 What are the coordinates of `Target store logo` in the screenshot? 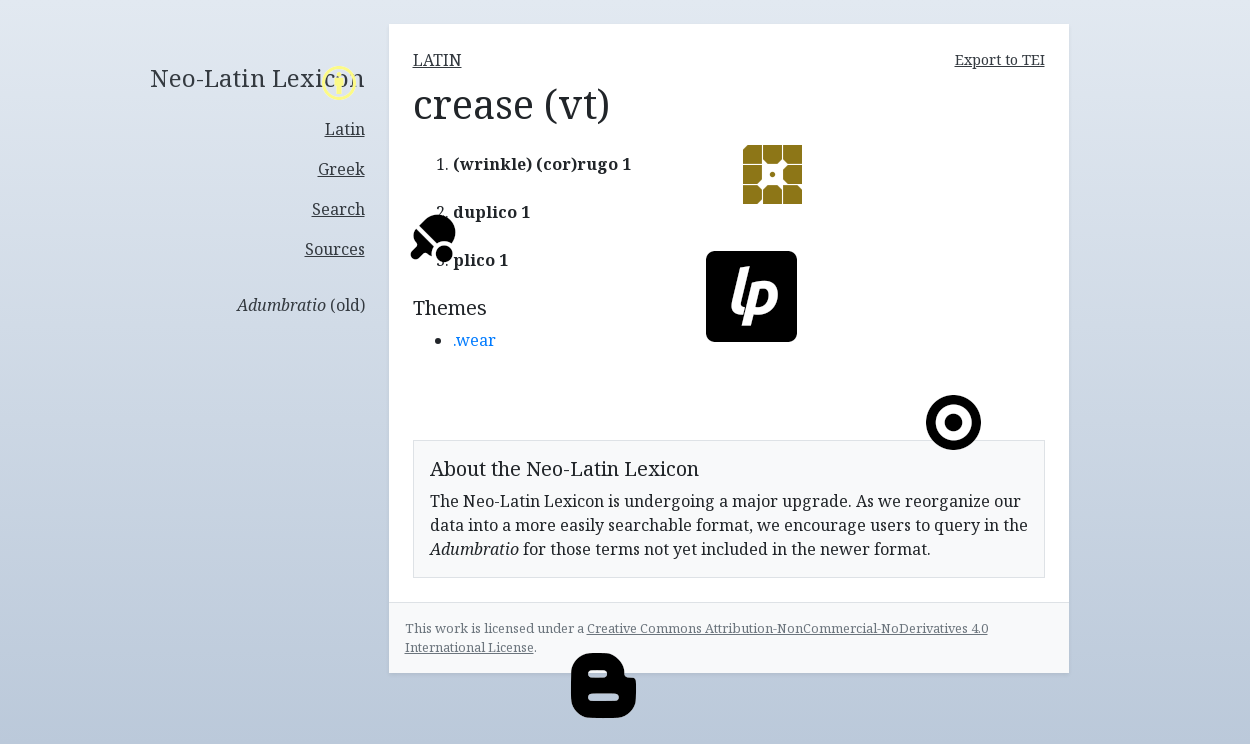 It's located at (953, 422).